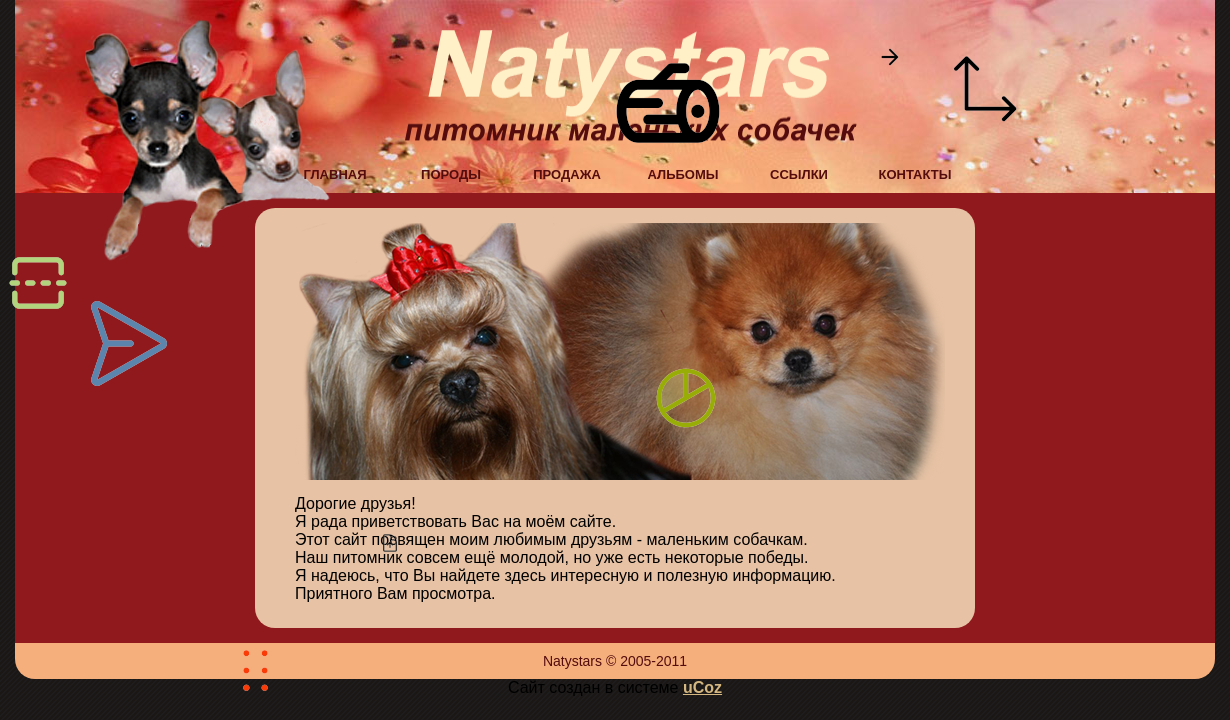  What do you see at coordinates (390, 543) in the screenshot?
I see `upload a document or file` at bounding box center [390, 543].